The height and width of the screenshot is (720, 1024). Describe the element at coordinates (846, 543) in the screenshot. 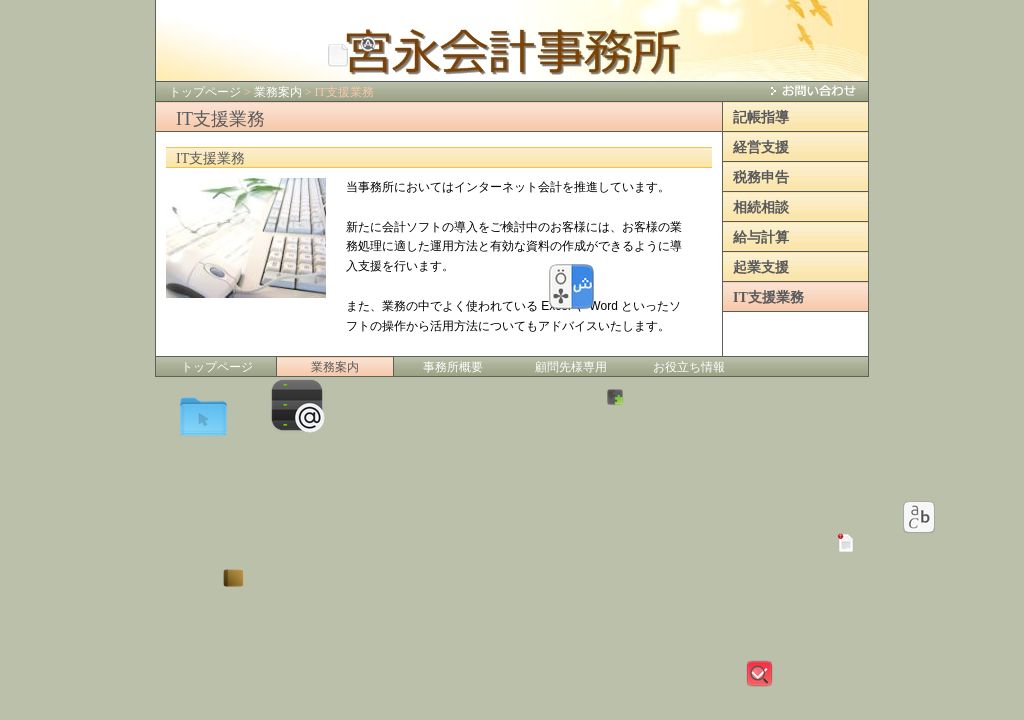

I see `send or share a document` at that location.